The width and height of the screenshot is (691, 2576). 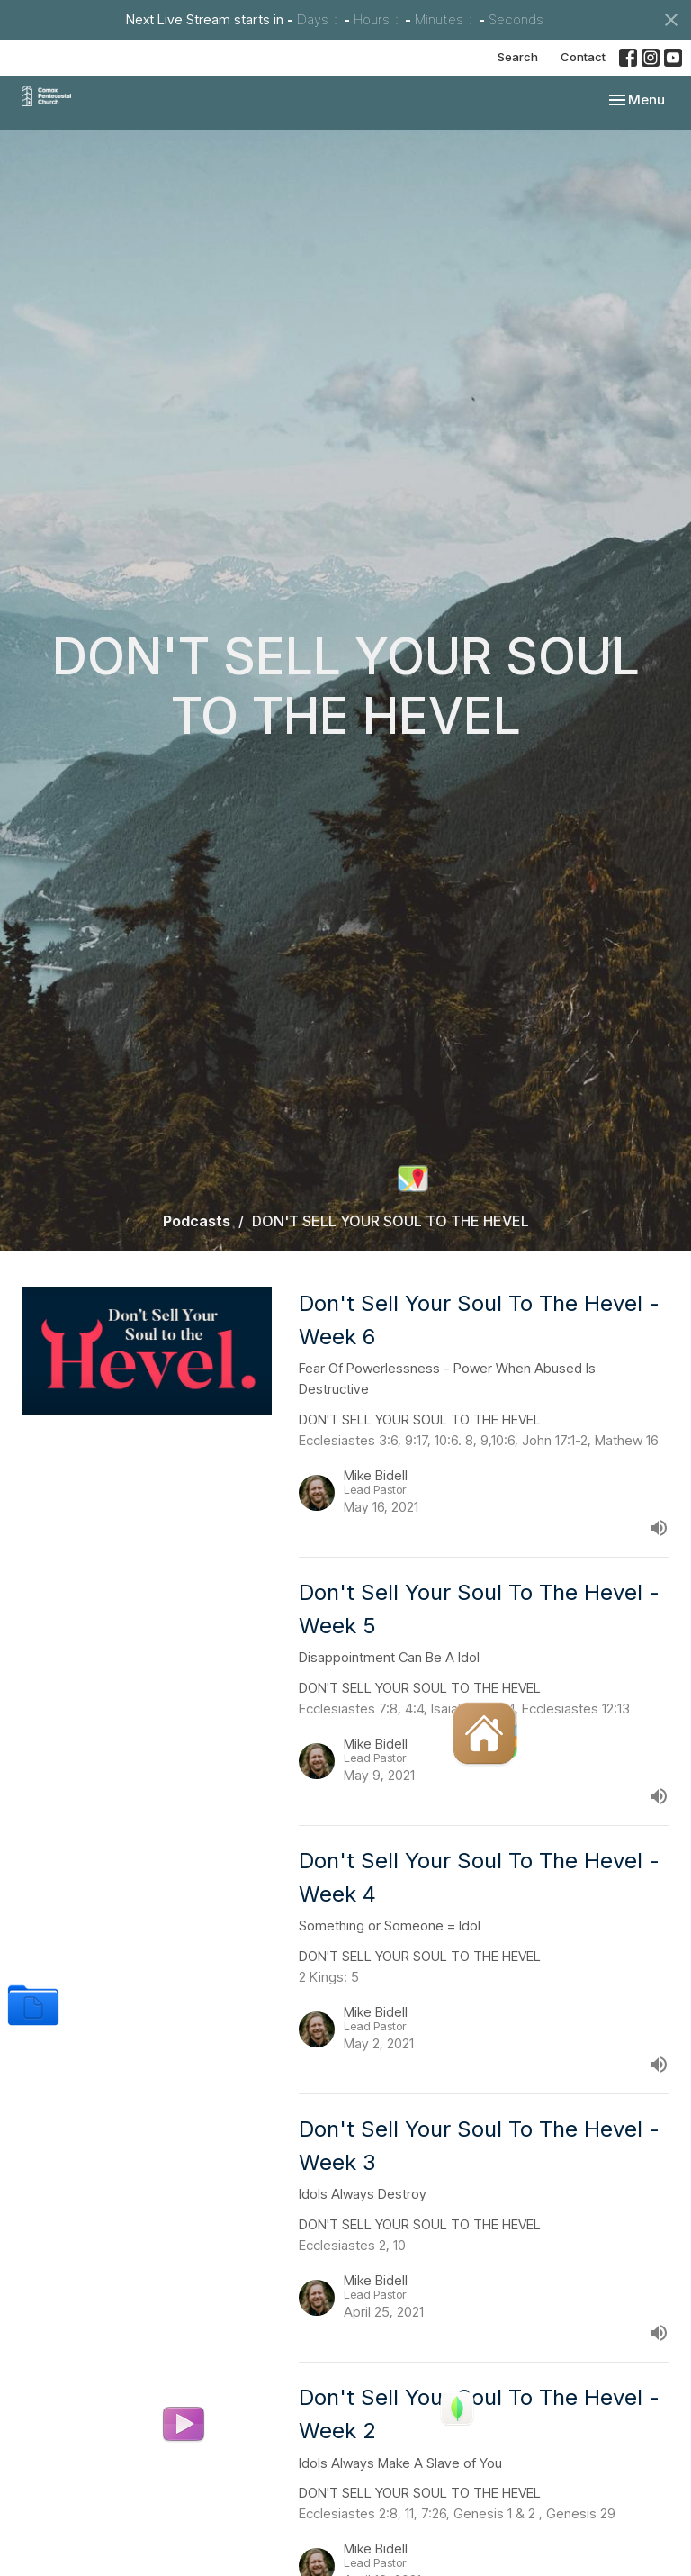 What do you see at coordinates (33, 2005) in the screenshot?
I see `open your documents folder` at bounding box center [33, 2005].